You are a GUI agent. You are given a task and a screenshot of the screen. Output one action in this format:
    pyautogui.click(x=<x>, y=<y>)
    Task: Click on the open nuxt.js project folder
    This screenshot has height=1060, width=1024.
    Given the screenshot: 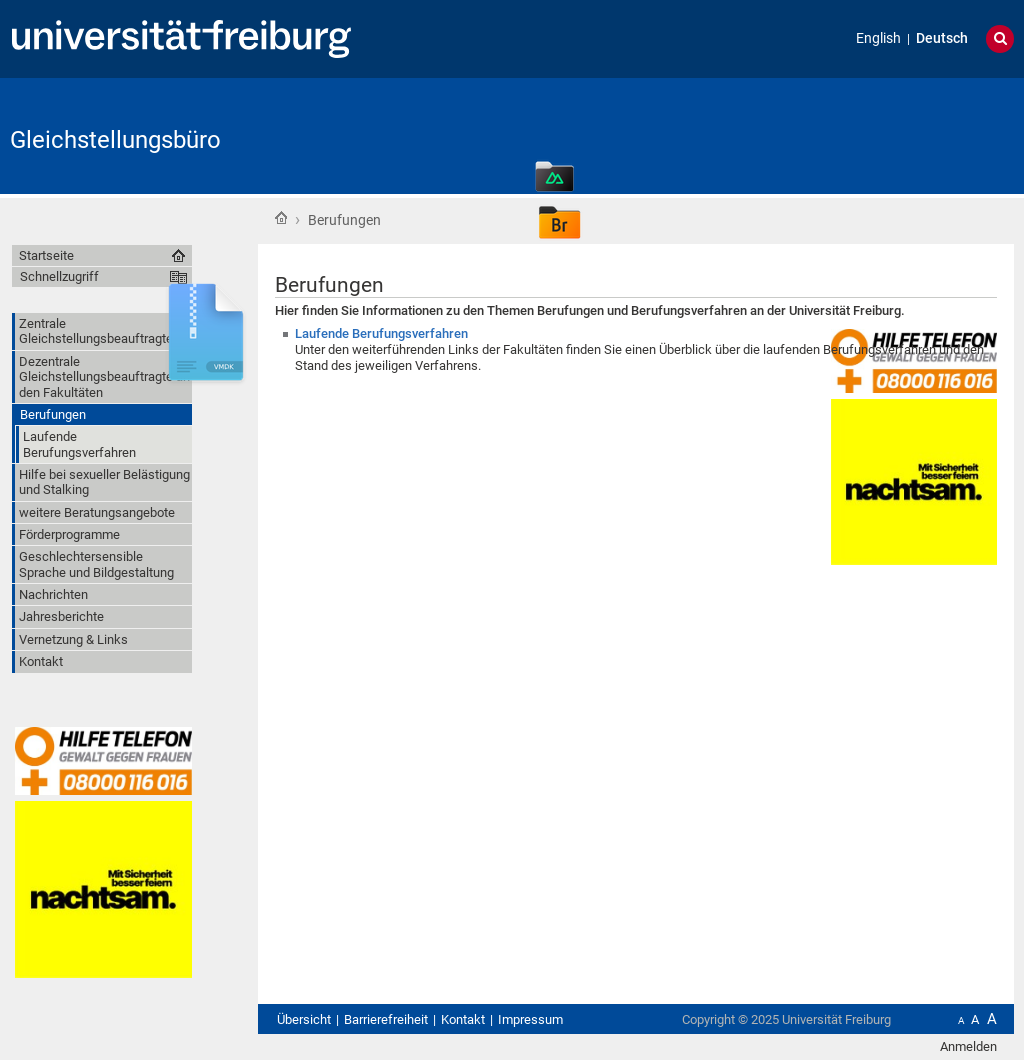 What is the action you would take?
    pyautogui.click(x=554, y=177)
    